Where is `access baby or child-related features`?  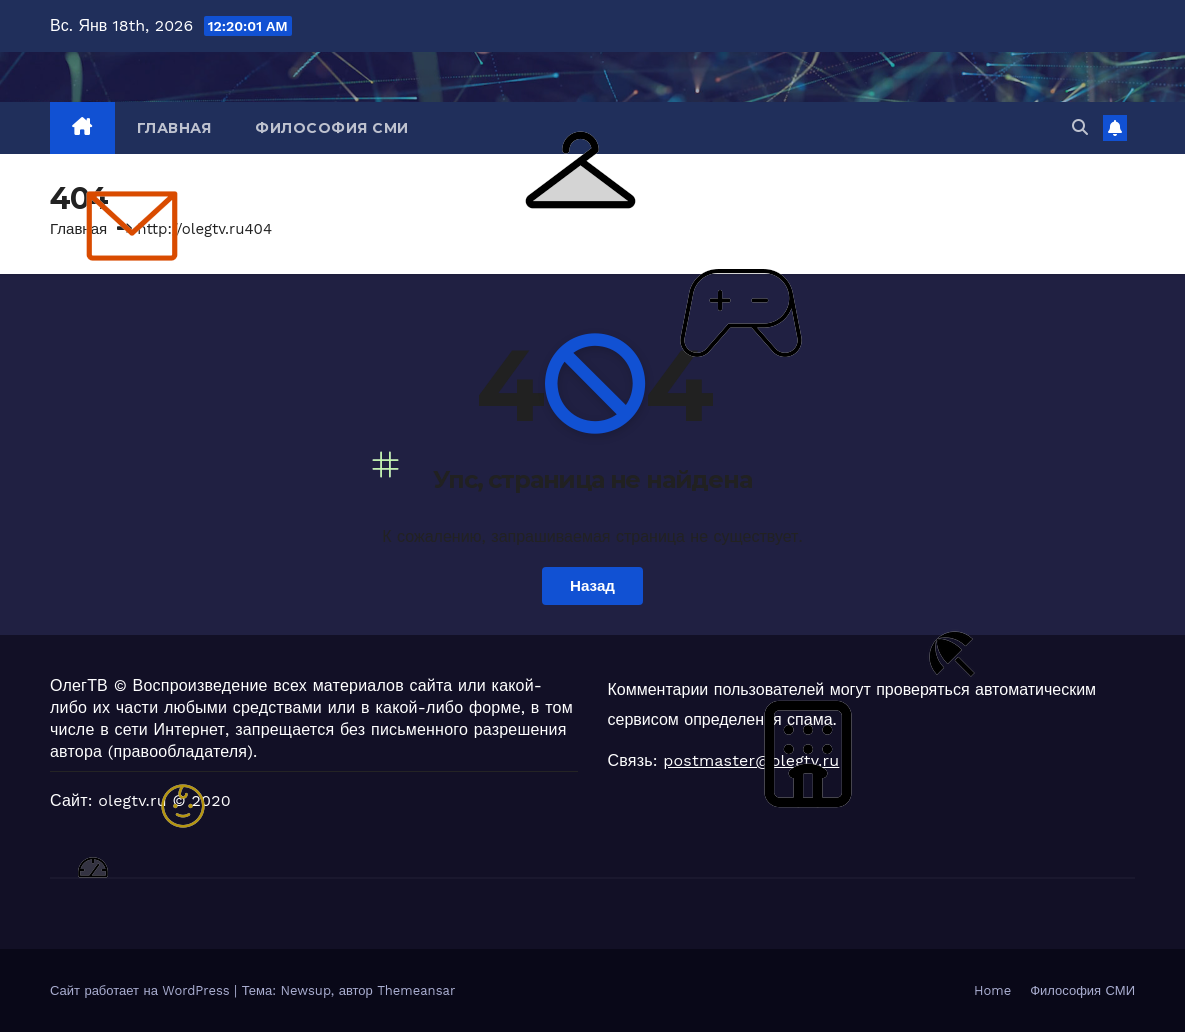 access baby or child-related features is located at coordinates (183, 806).